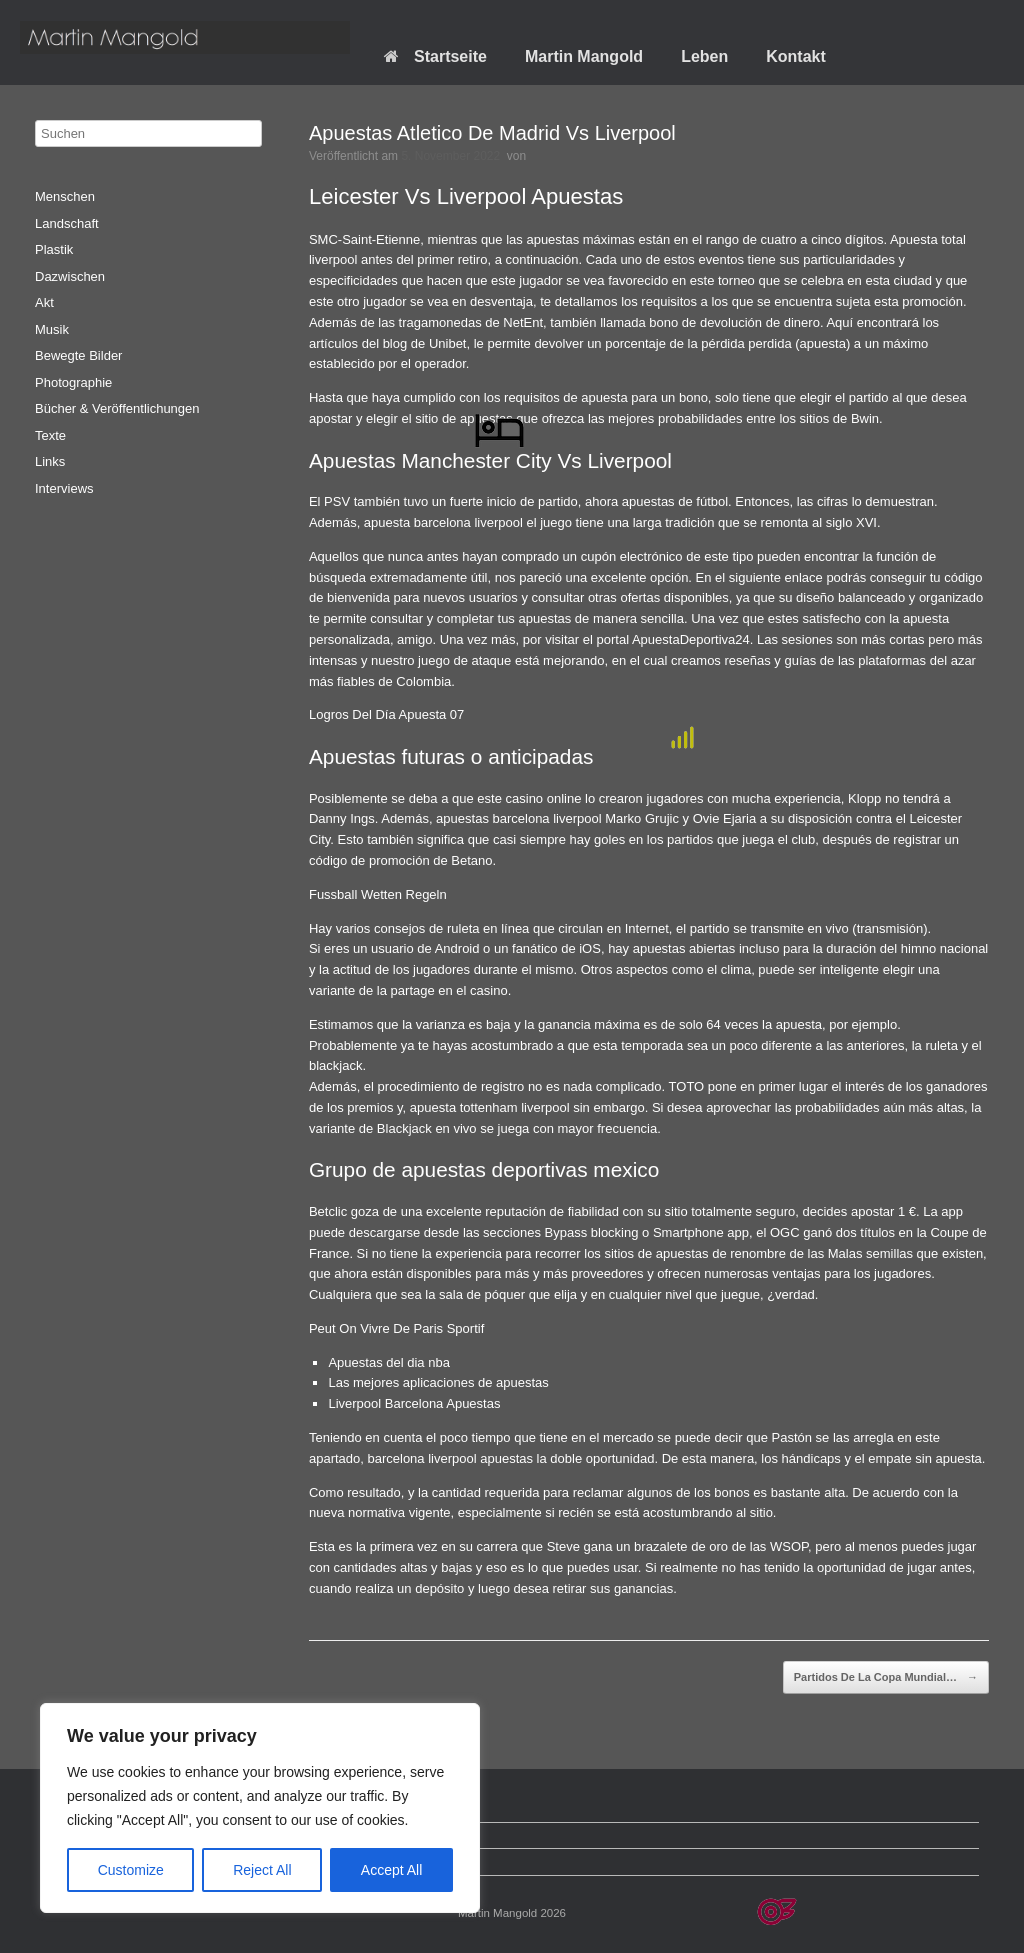 The width and height of the screenshot is (1024, 1953). Describe the element at coordinates (499, 429) in the screenshot. I see `find nearby hotels or accommodations` at that location.